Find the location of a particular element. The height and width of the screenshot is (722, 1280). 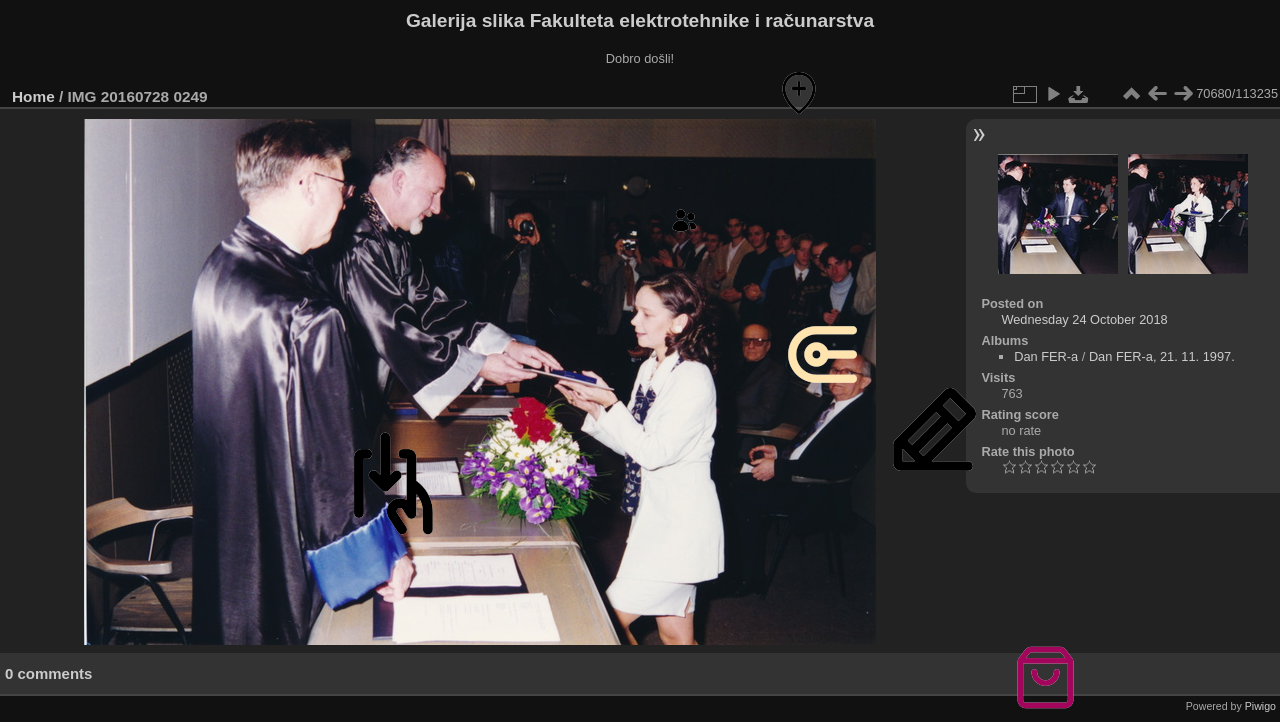

add a new location pin is located at coordinates (799, 93).